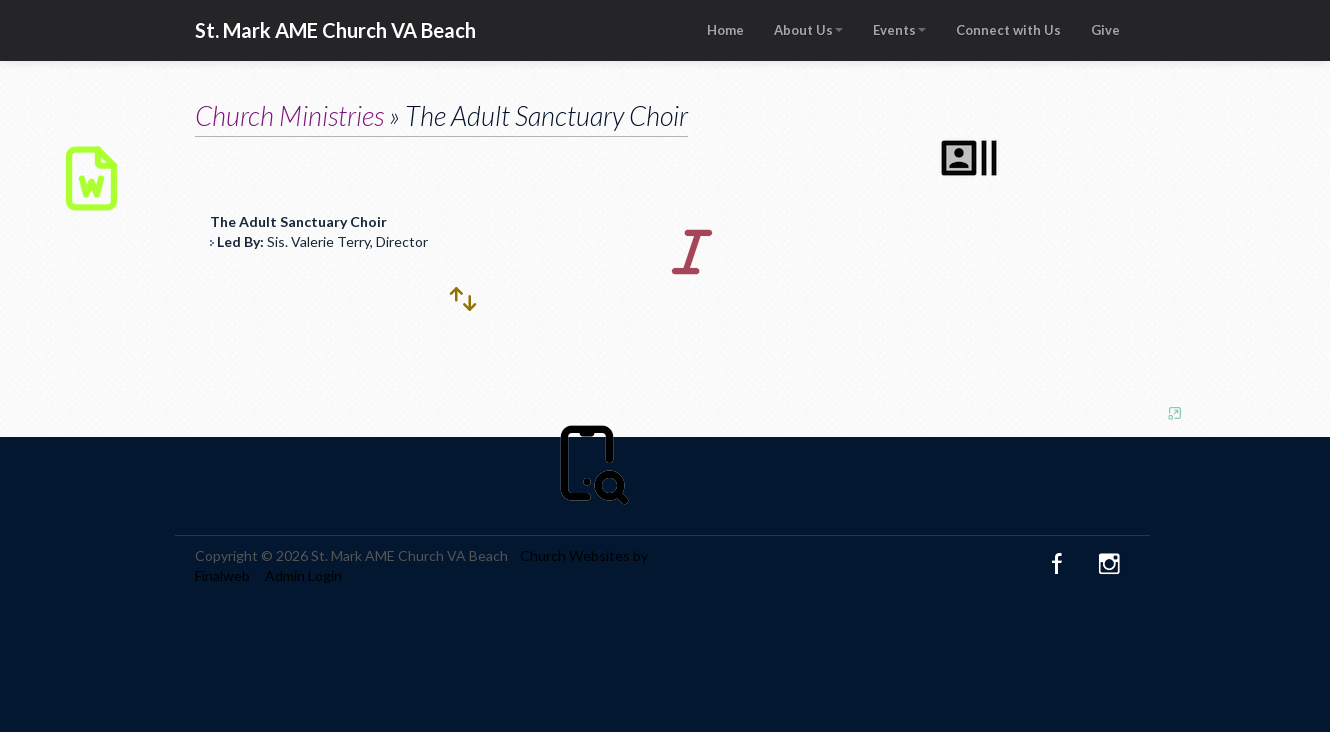 This screenshot has height=732, width=1330. I want to click on maximize window to full screen, so click(1175, 413).